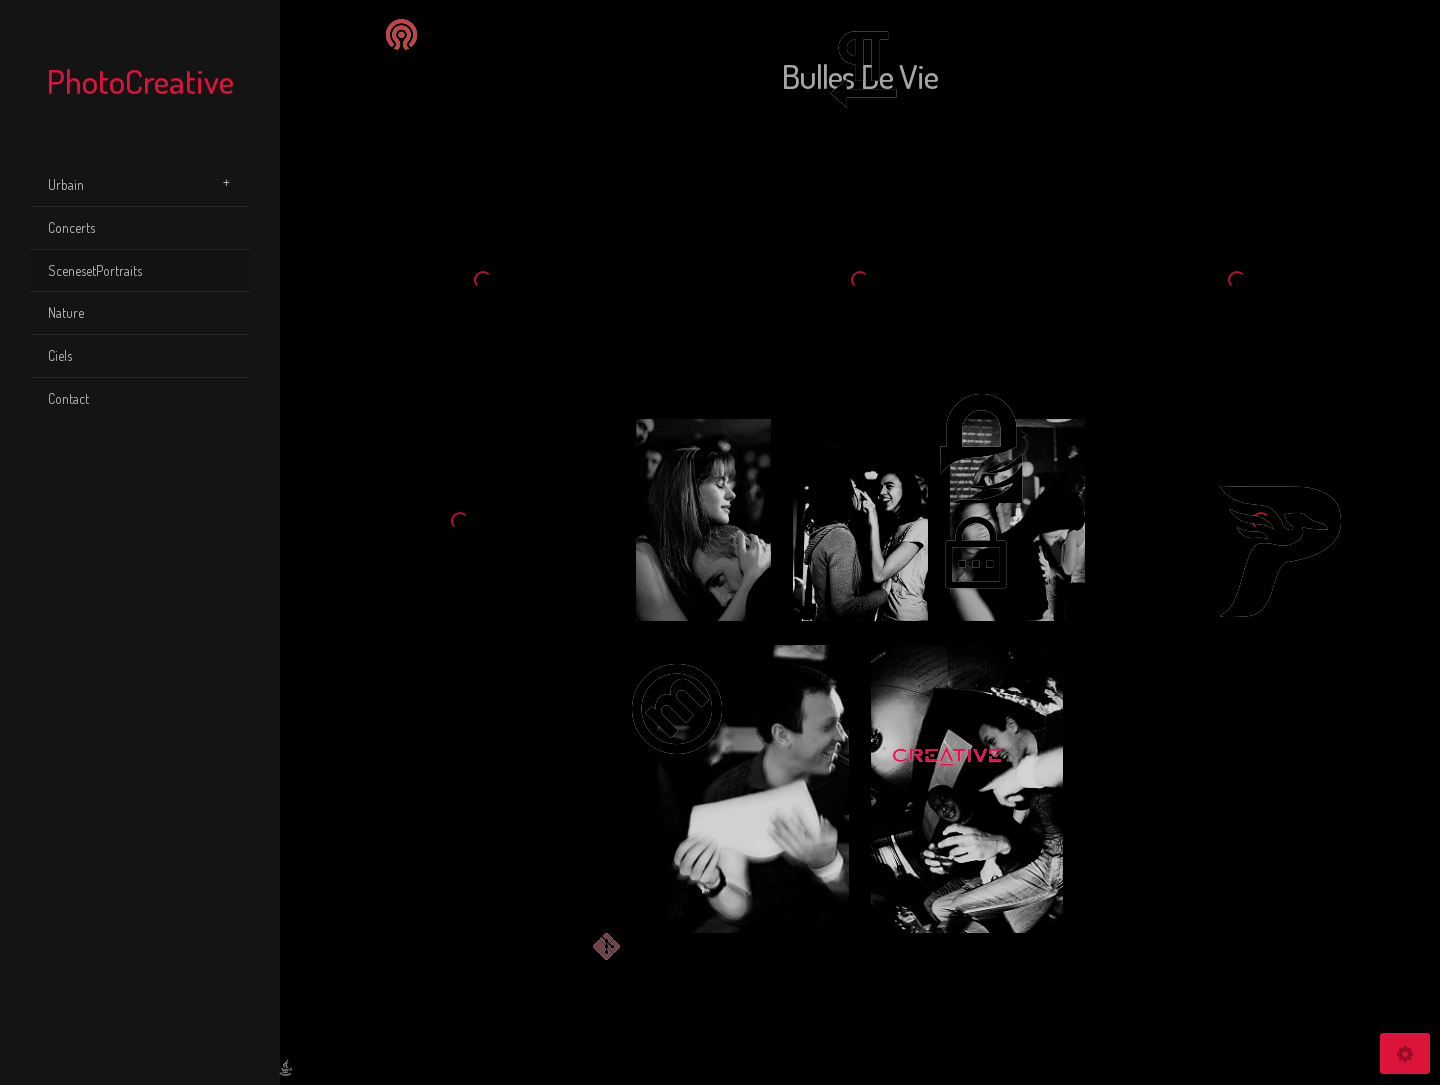 The height and width of the screenshot is (1085, 1440). Describe the element at coordinates (606, 946) in the screenshot. I see `open git for windows application` at that location.